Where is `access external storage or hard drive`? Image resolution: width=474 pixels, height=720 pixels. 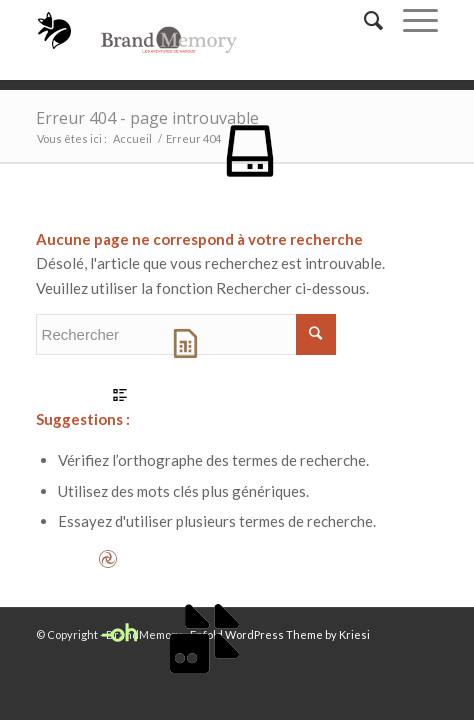 access external storage or hard drive is located at coordinates (250, 151).